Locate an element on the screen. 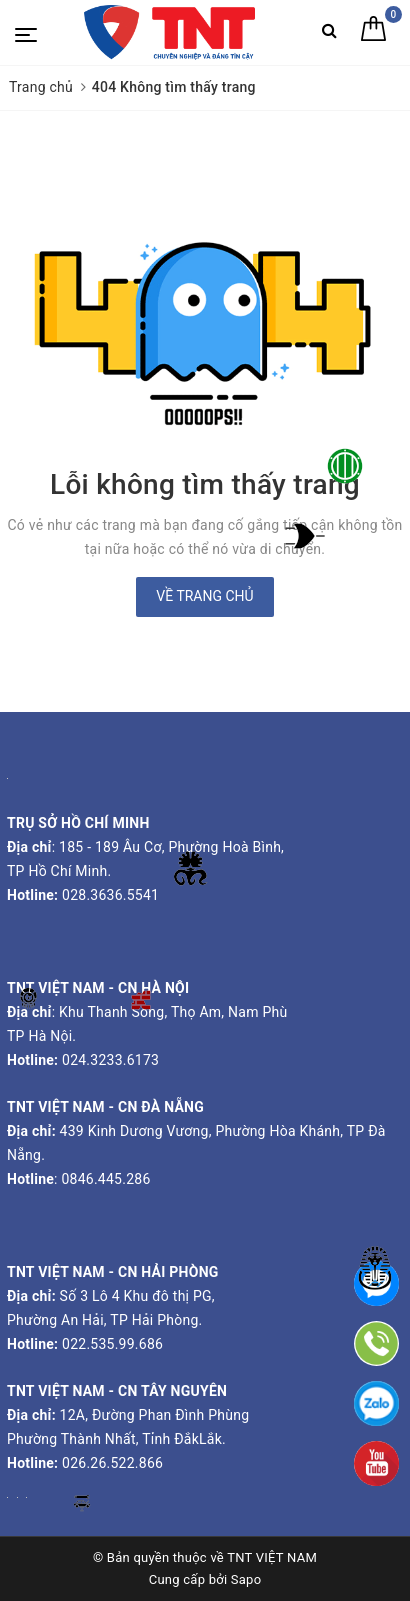  indicates structural damage or destruction in gameplay is located at coordinates (141, 1000).